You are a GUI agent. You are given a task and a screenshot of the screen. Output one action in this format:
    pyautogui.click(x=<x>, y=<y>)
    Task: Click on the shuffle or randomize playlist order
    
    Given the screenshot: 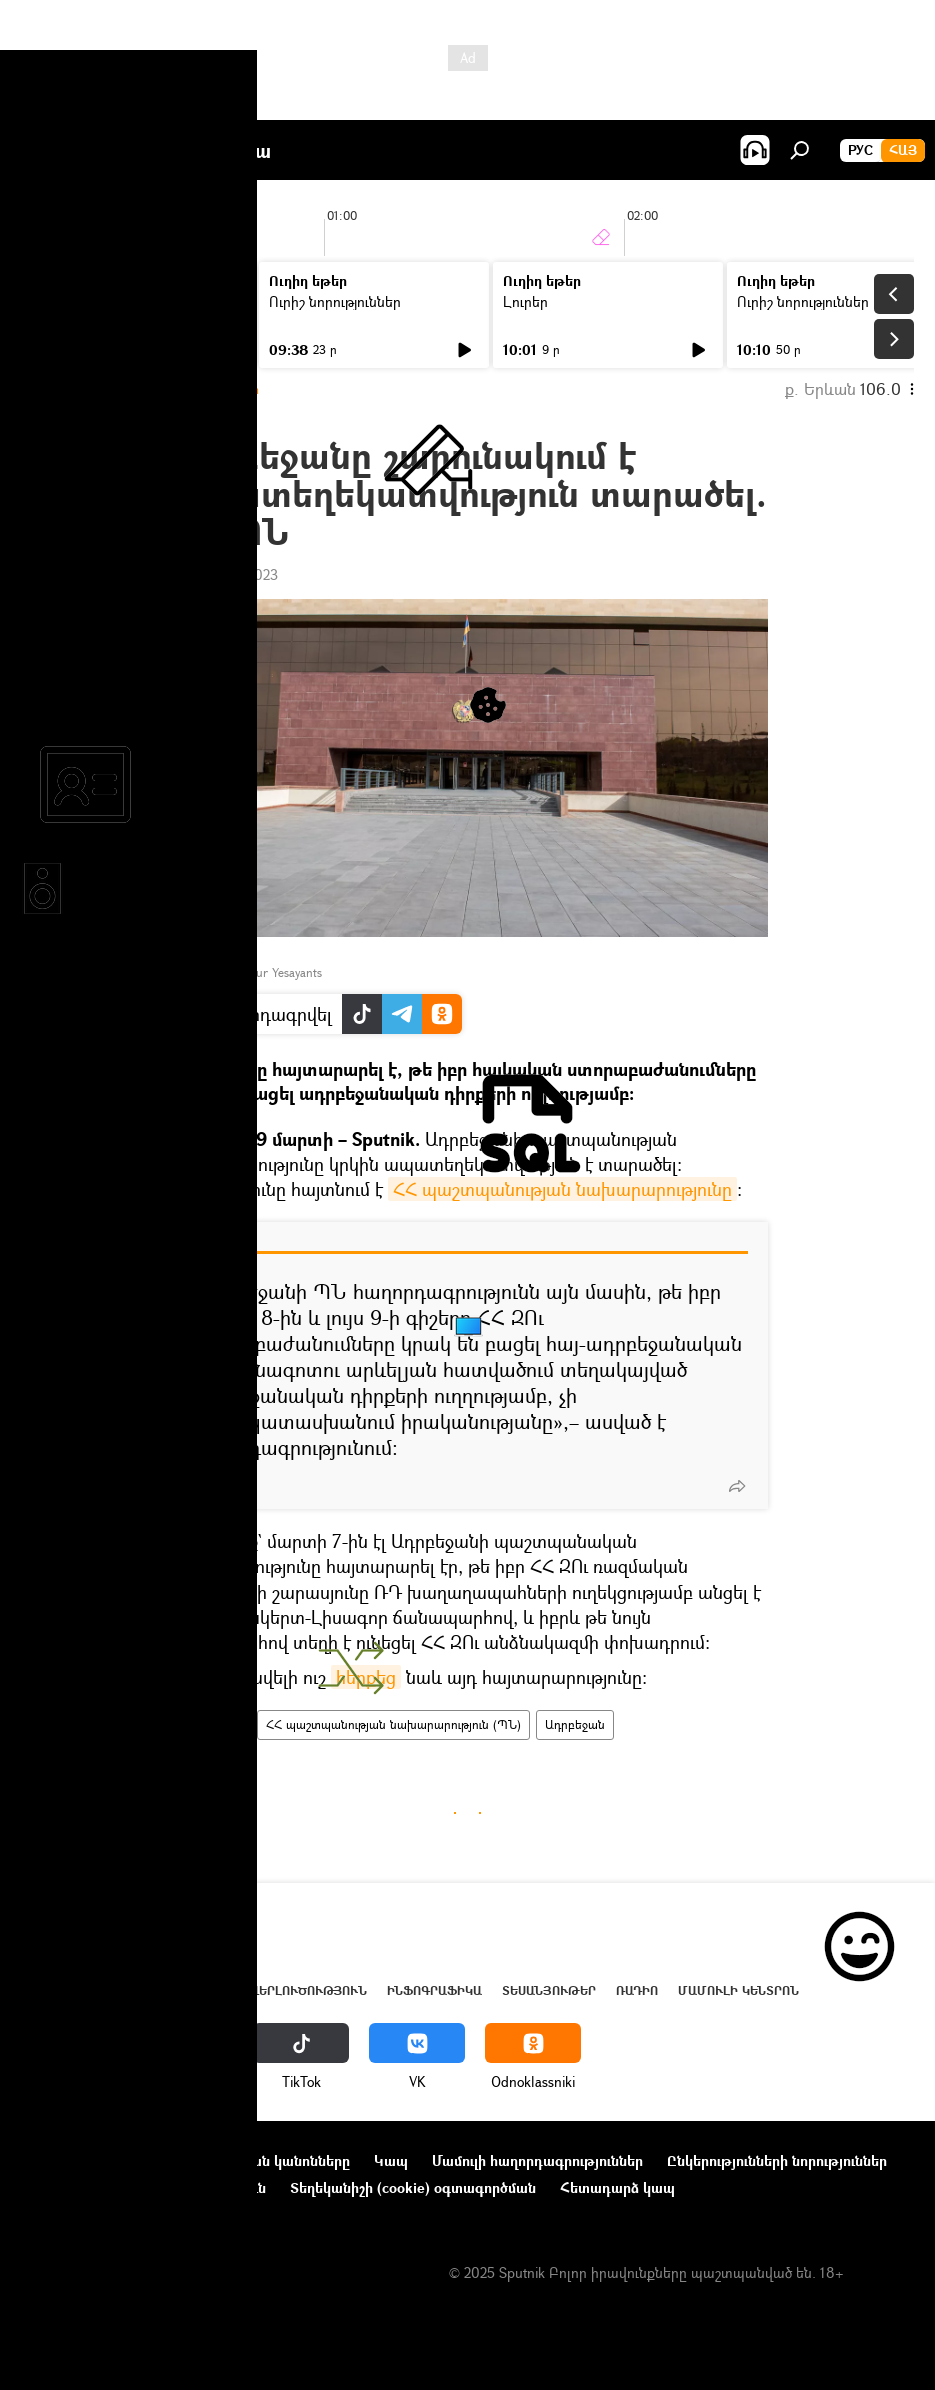 What is the action you would take?
    pyautogui.click(x=350, y=1668)
    